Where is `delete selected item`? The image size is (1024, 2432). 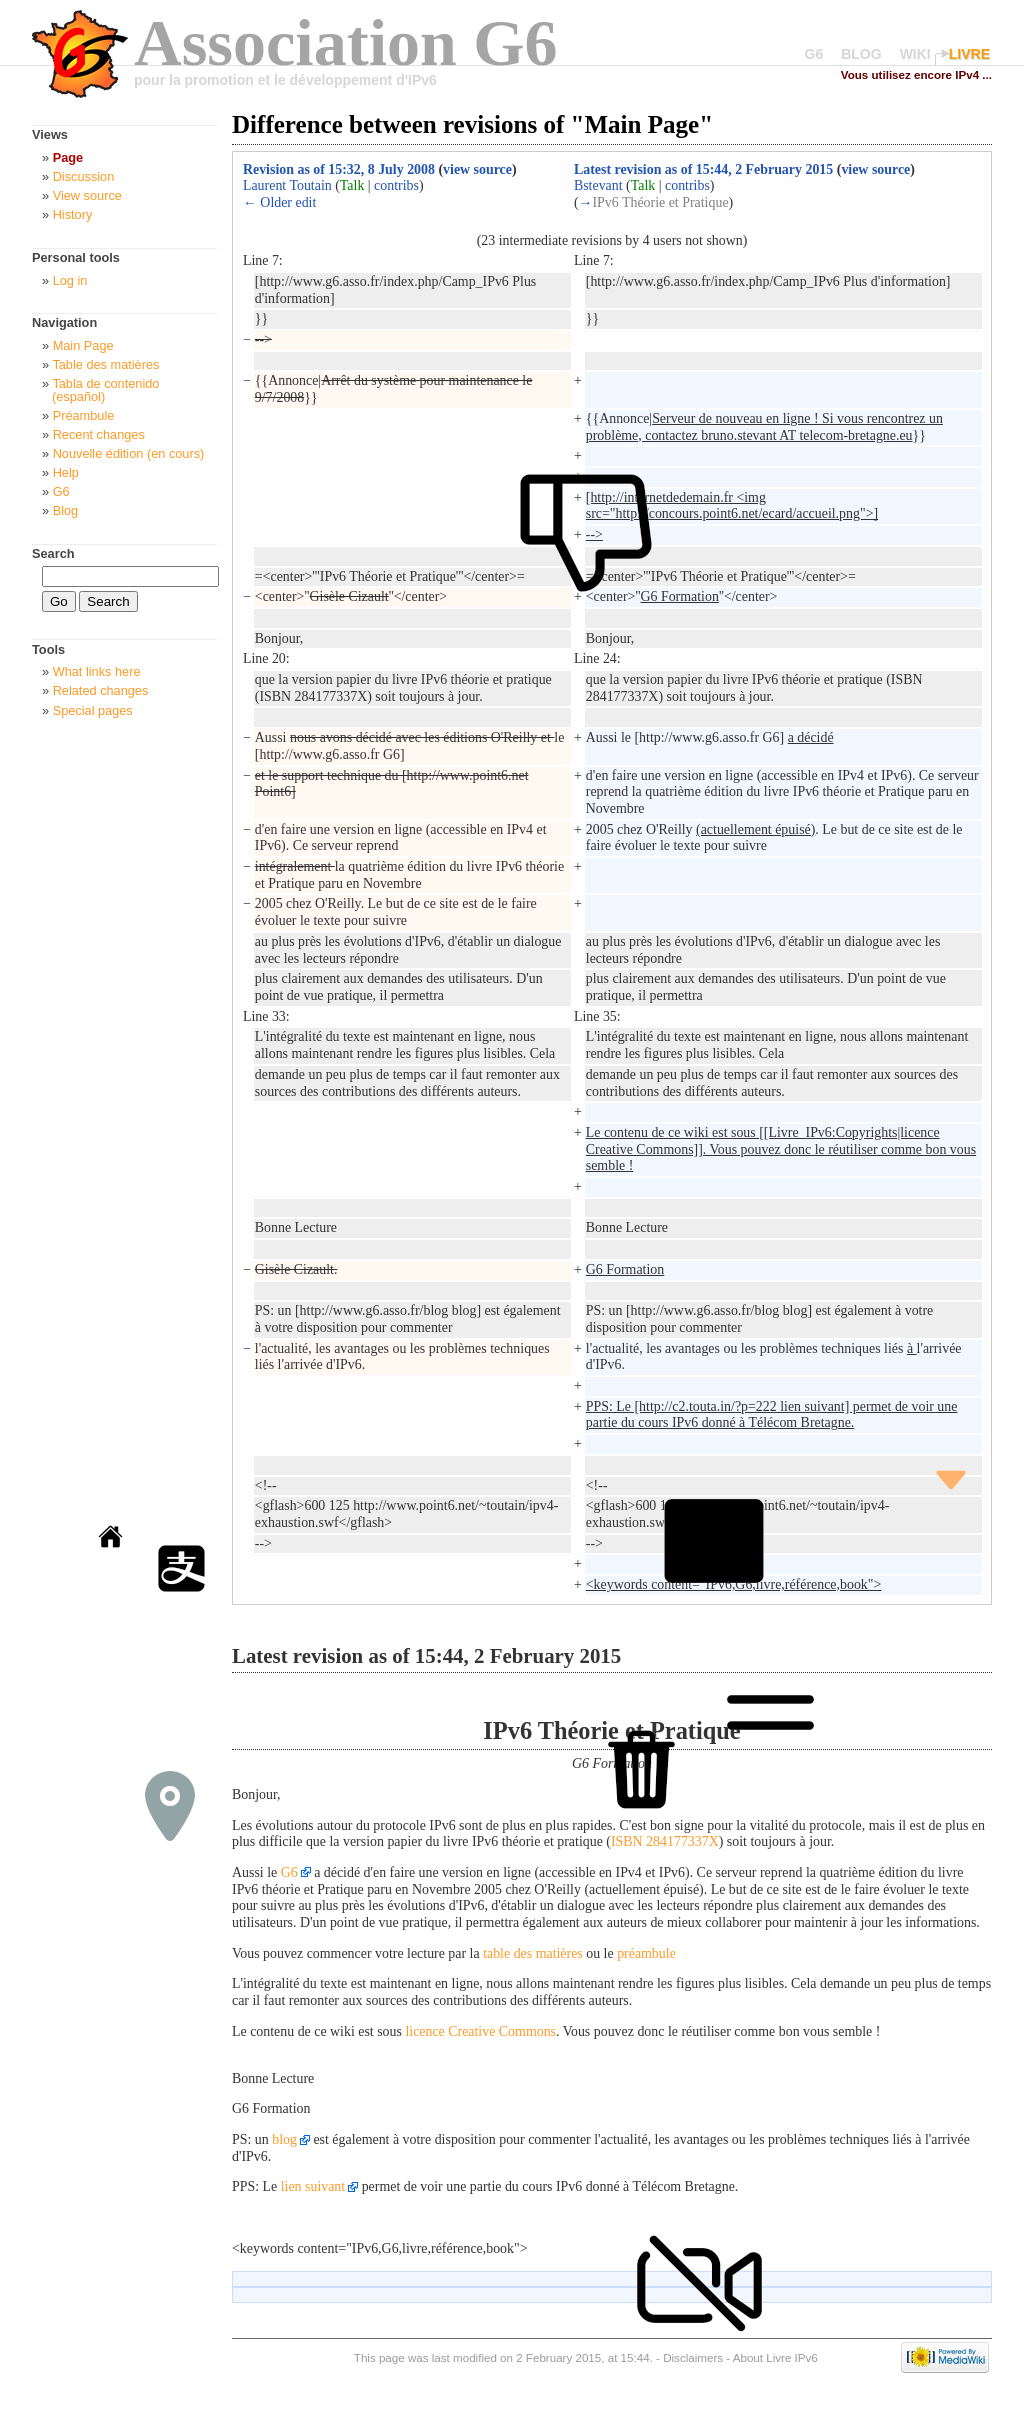 delete selected item is located at coordinates (641, 1769).